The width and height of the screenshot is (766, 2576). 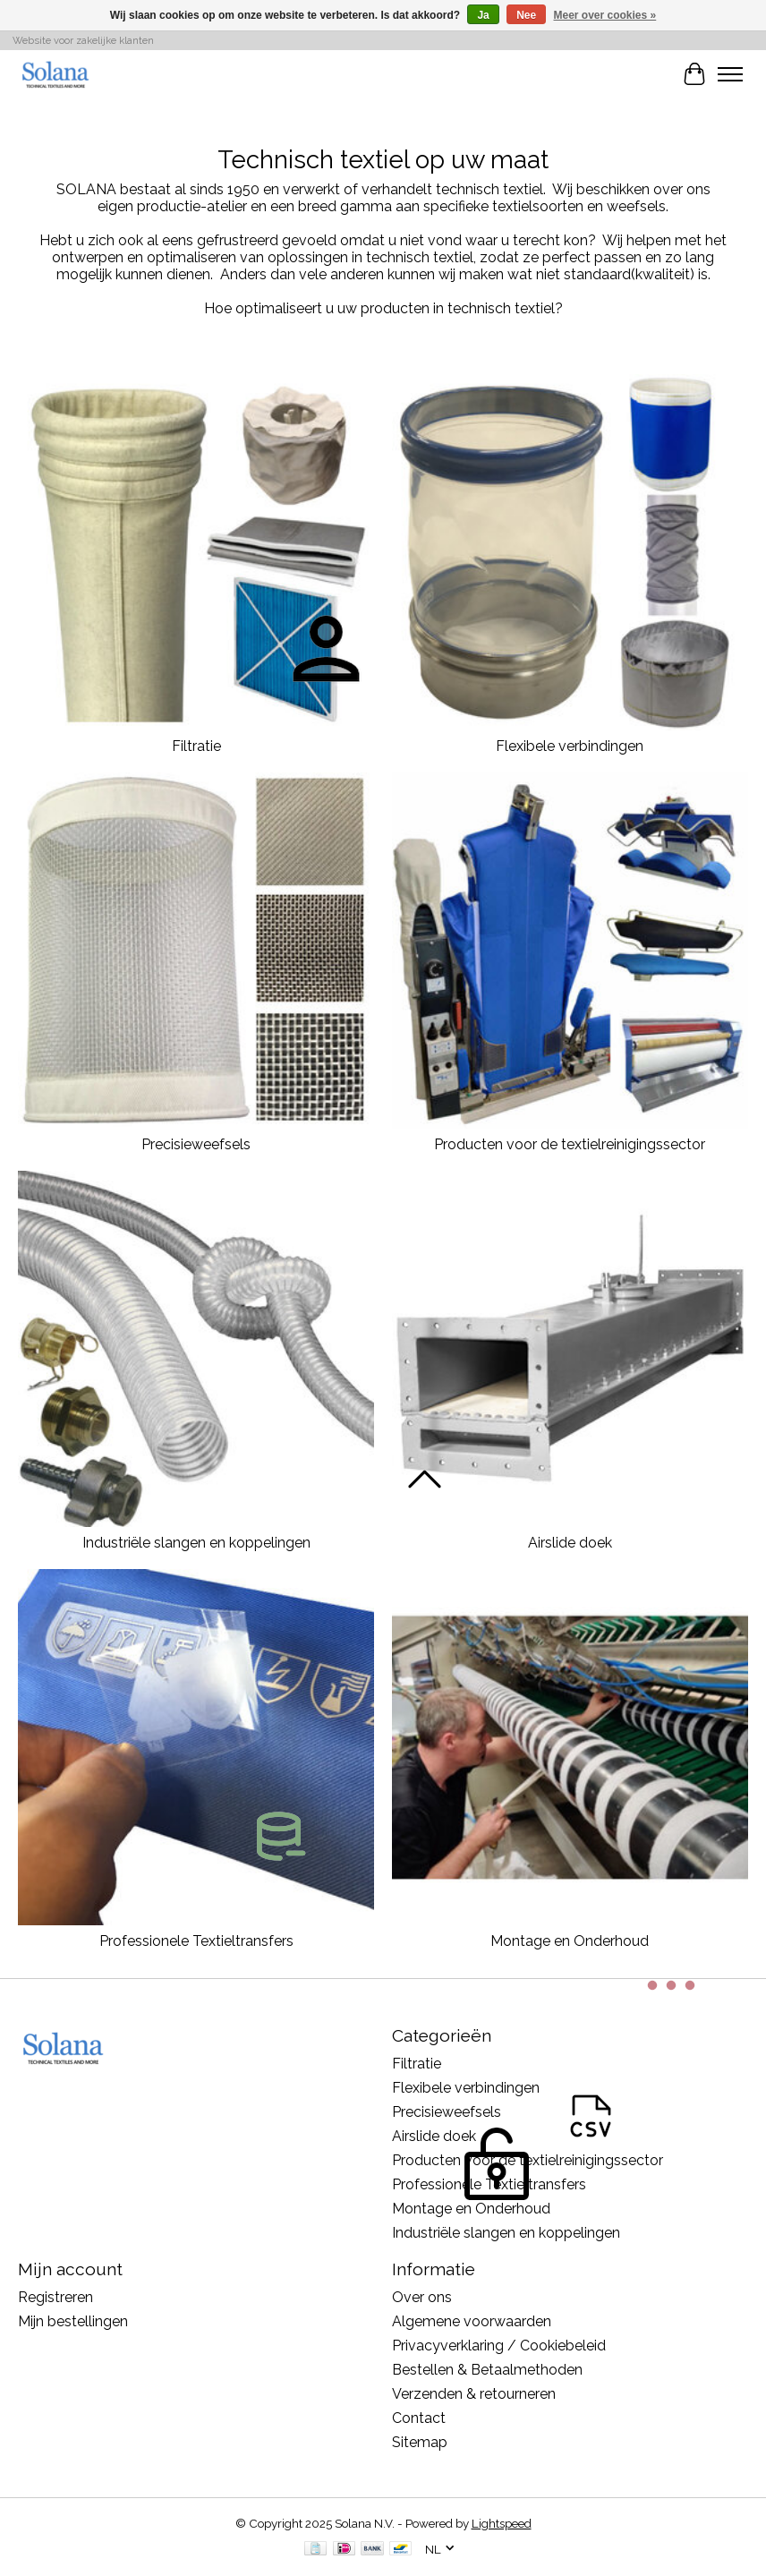 I want to click on collapse an expanded section, so click(x=424, y=1479).